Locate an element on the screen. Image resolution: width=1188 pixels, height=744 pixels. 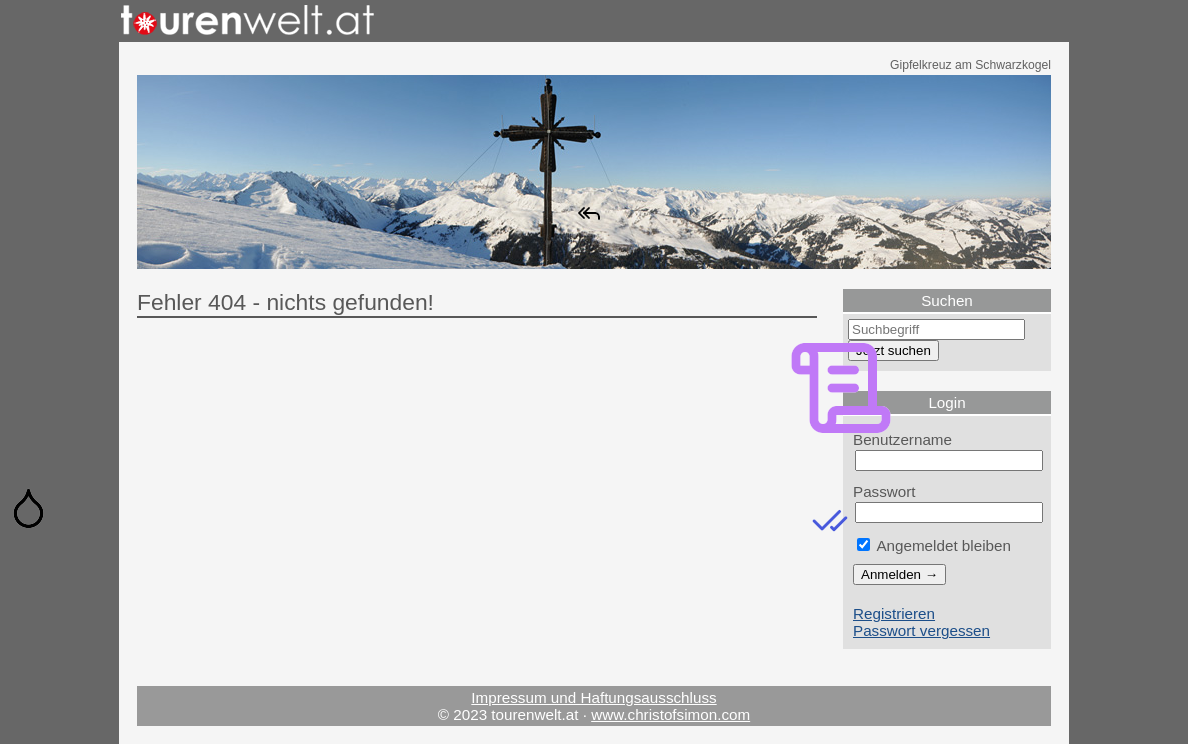
view document or manuscript is located at coordinates (841, 388).